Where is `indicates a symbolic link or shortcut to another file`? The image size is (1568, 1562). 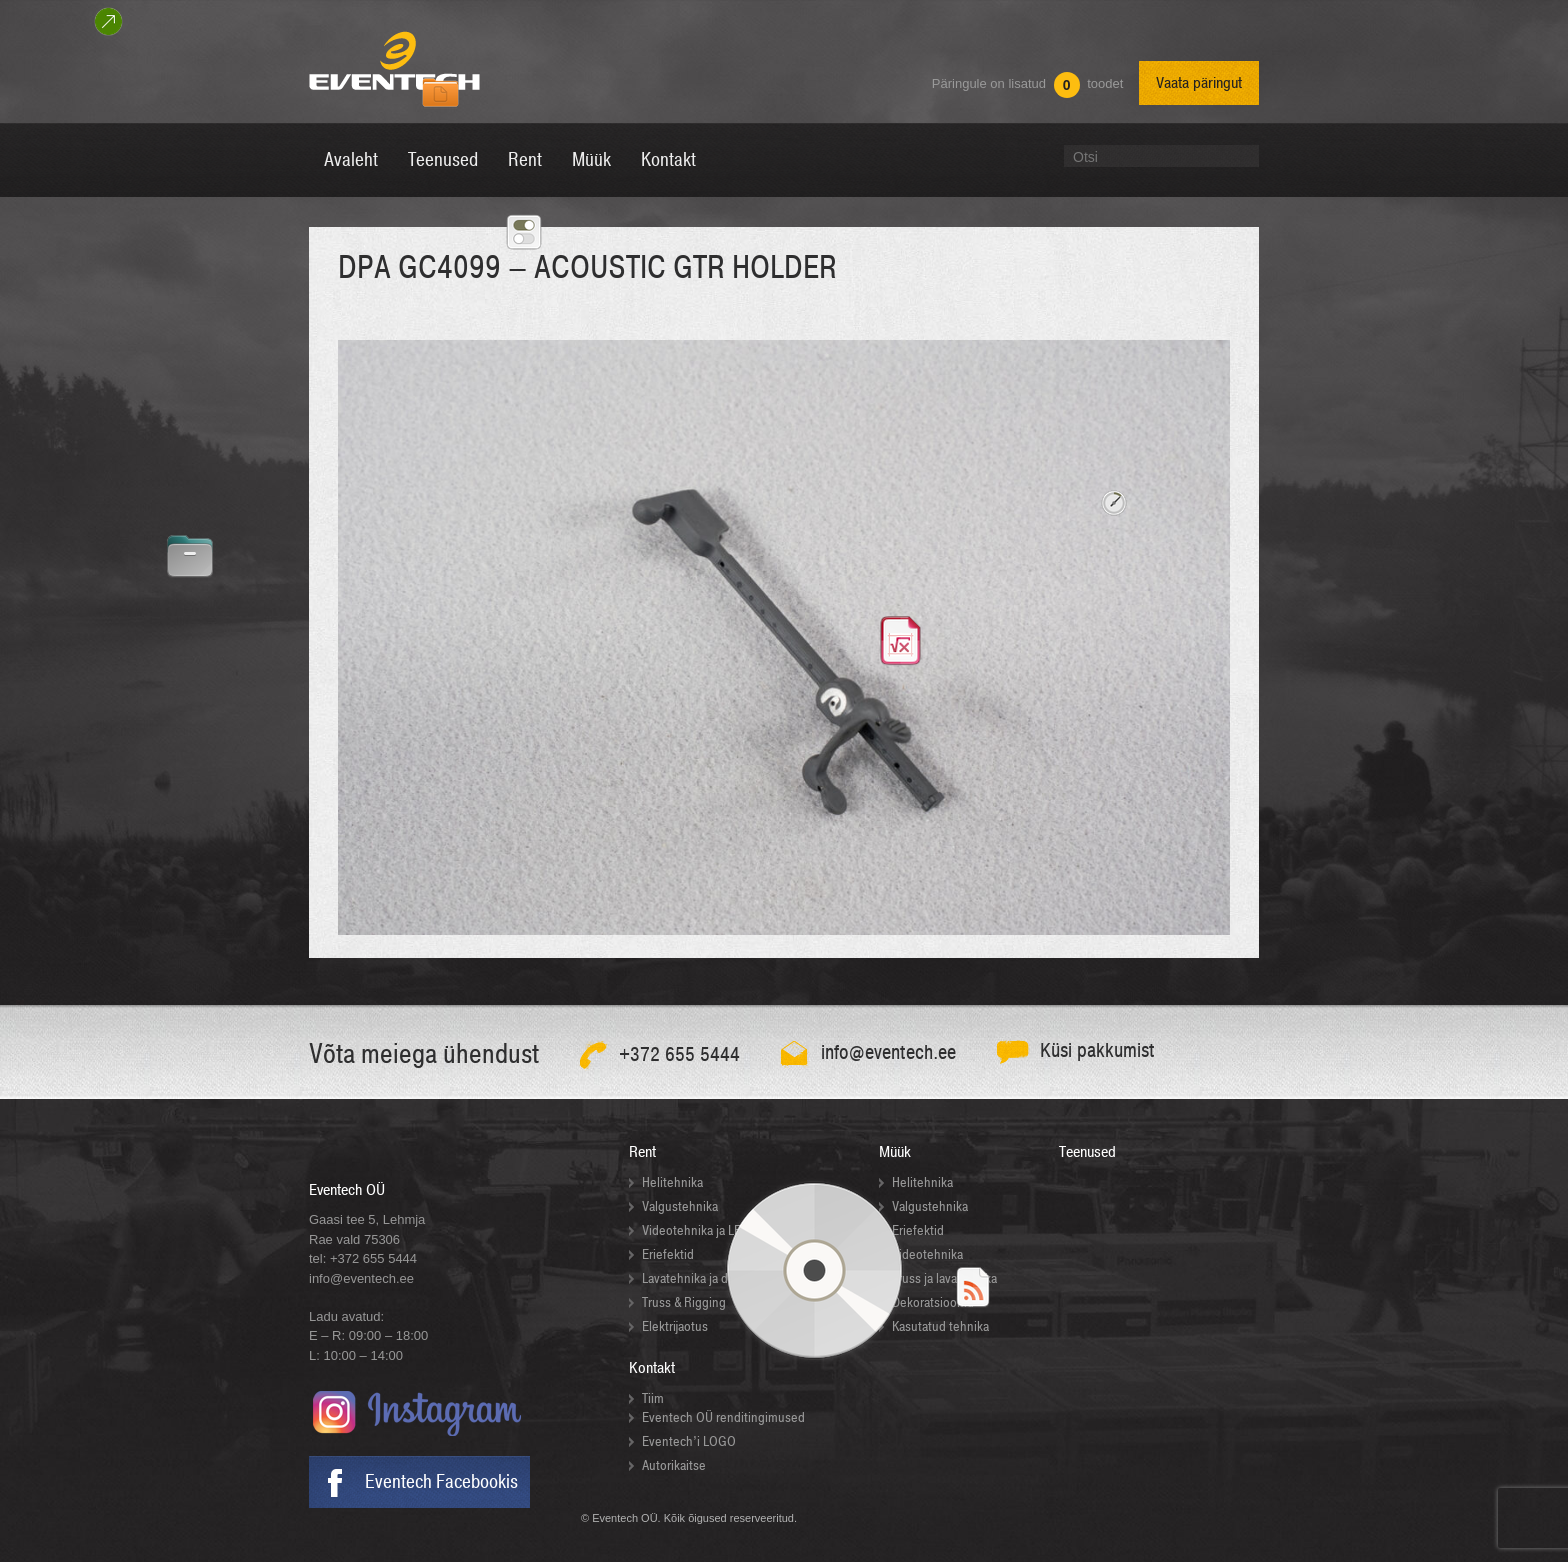 indicates a symbolic link or shortcut to another file is located at coordinates (108, 21).